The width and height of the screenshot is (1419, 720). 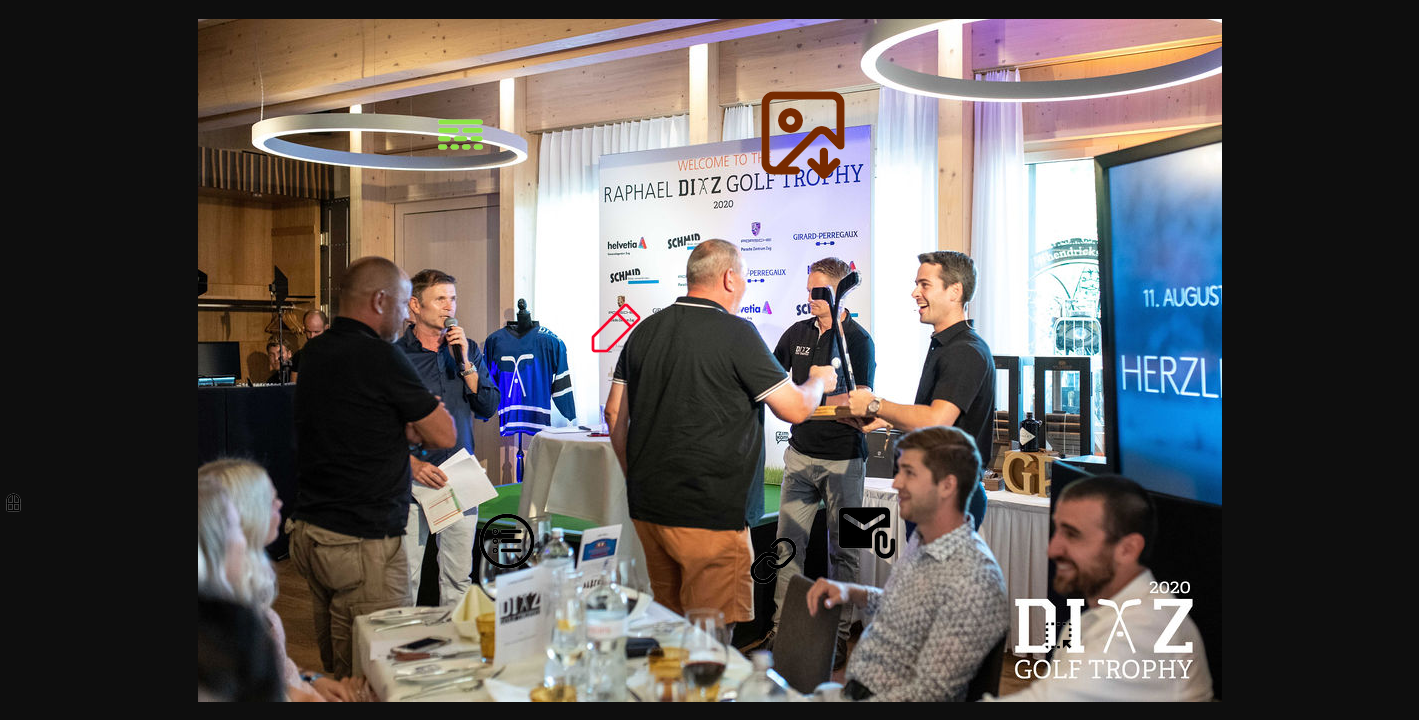 I want to click on edit content or text, so click(x=615, y=329).